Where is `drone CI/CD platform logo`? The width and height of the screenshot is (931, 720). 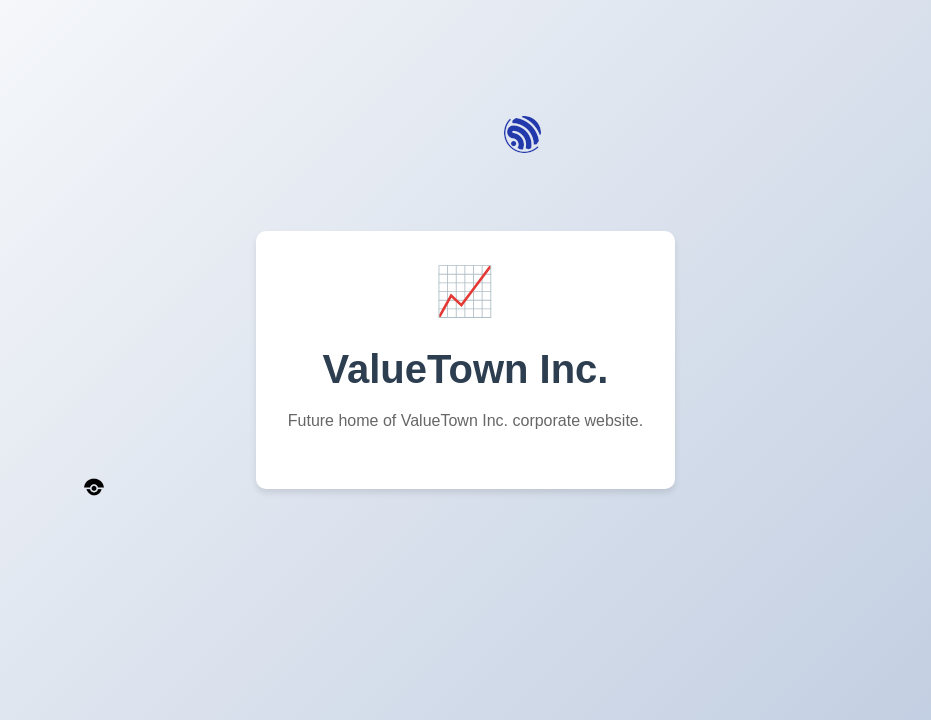
drone CI/CD platform logo is located at coordinates (94, 487).